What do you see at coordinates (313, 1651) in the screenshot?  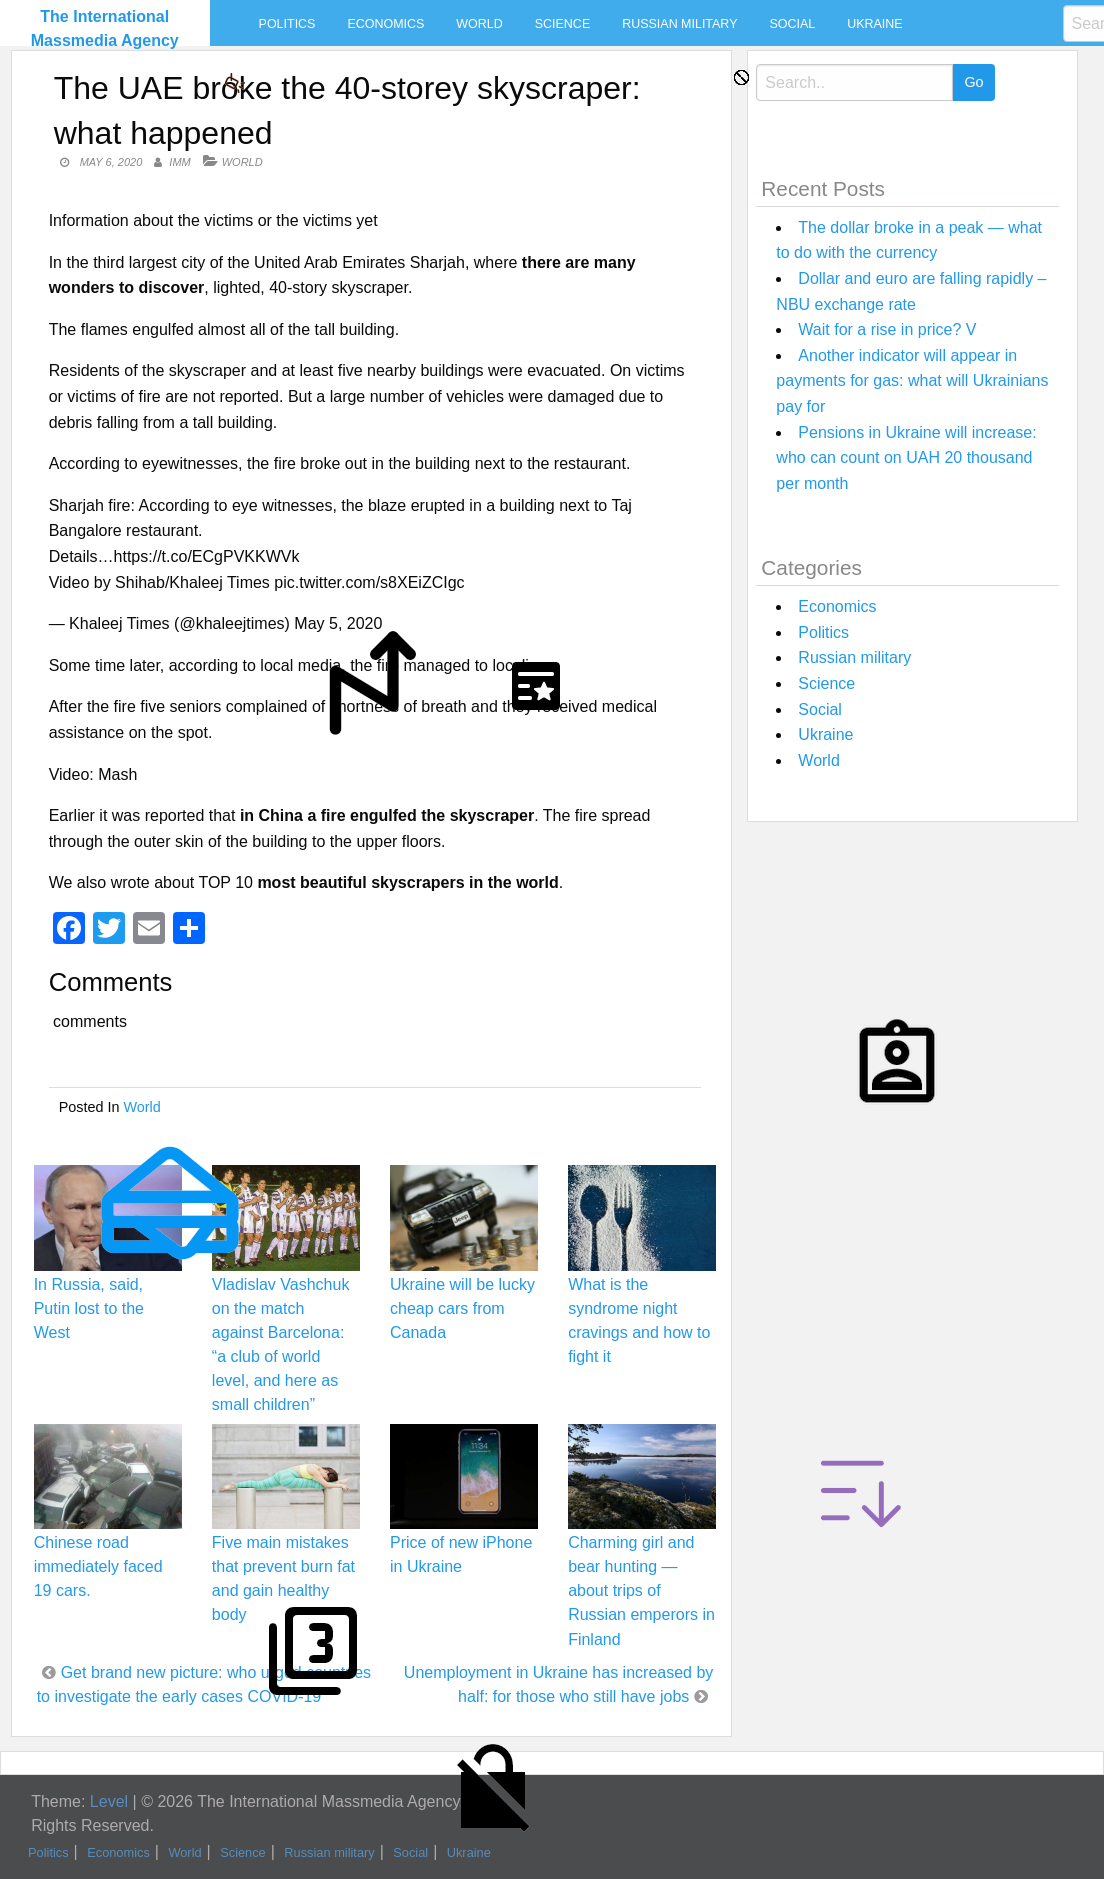 I see `view the third item in a layered stack` at bounding box center [313, 1651].